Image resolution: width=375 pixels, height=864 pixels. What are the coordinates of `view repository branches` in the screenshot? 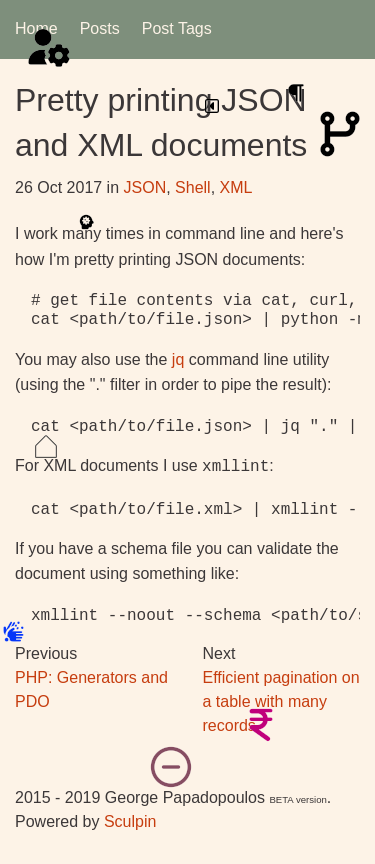 It's located at (340, 134).